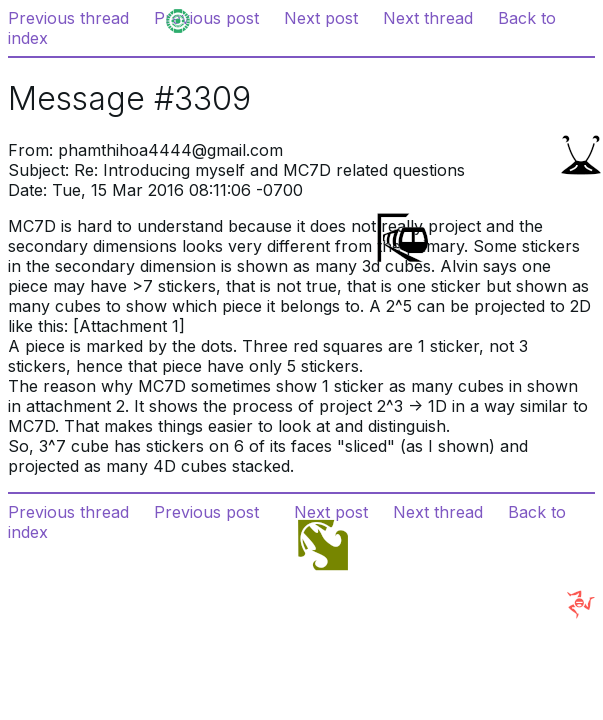 This screenshot has height=720, width=603. Describe the element at coordinates (178, 21) in the screenshot. I see `a mechanical gear or cog settings icon` at that location.